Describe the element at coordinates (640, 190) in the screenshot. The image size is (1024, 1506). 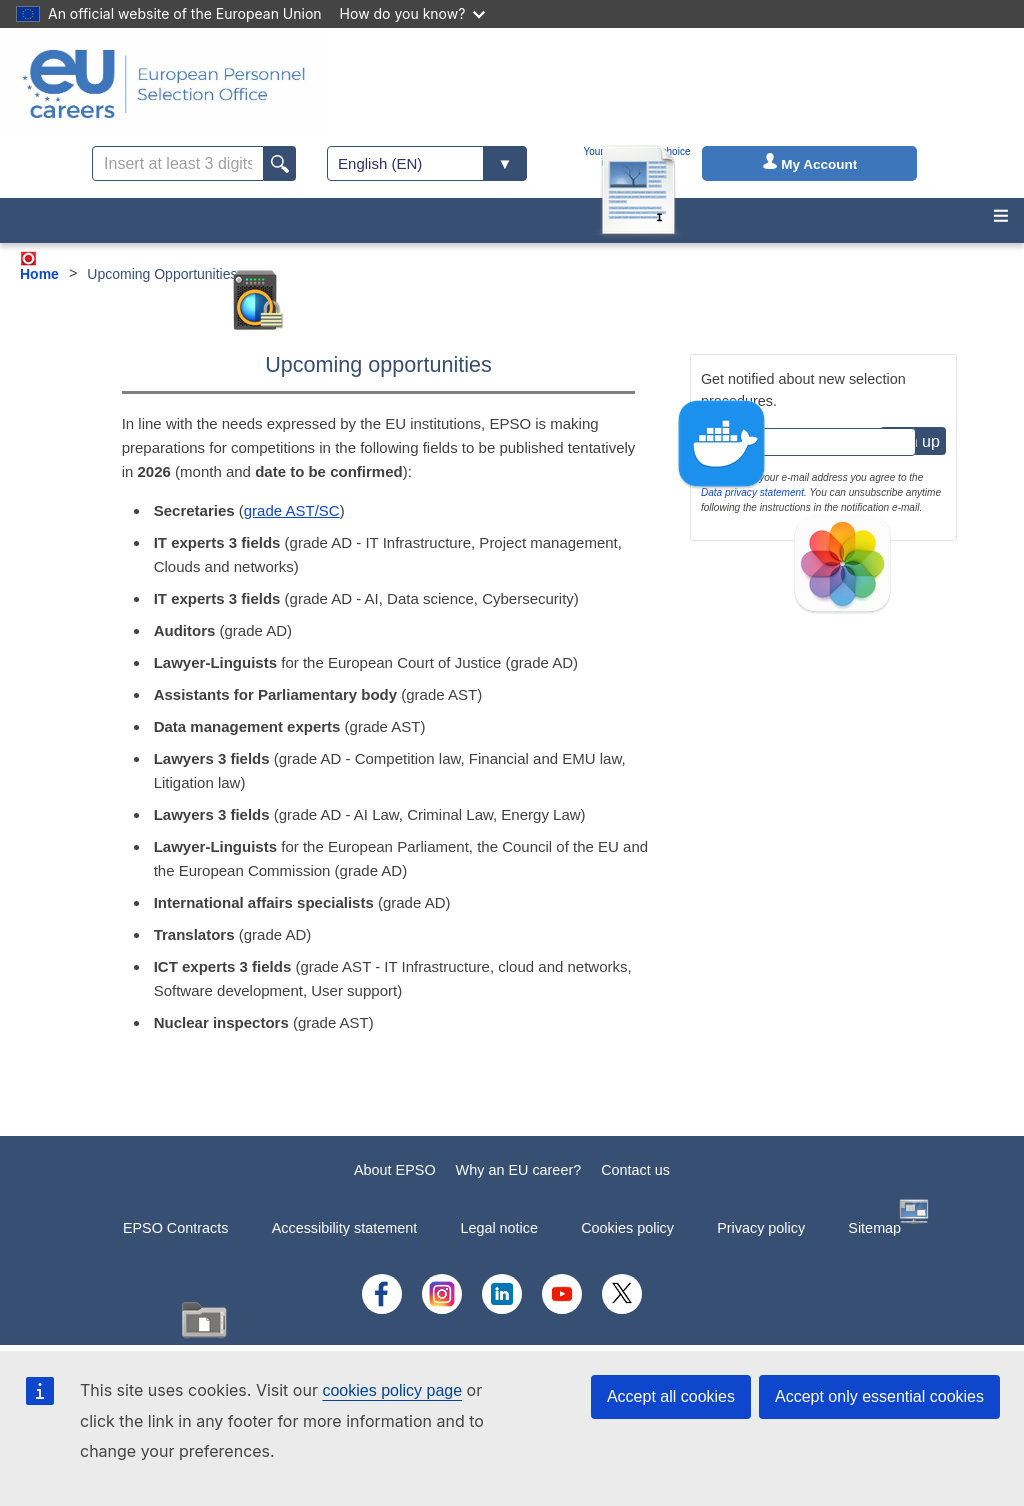
I see `select all content in the current document` at that location.